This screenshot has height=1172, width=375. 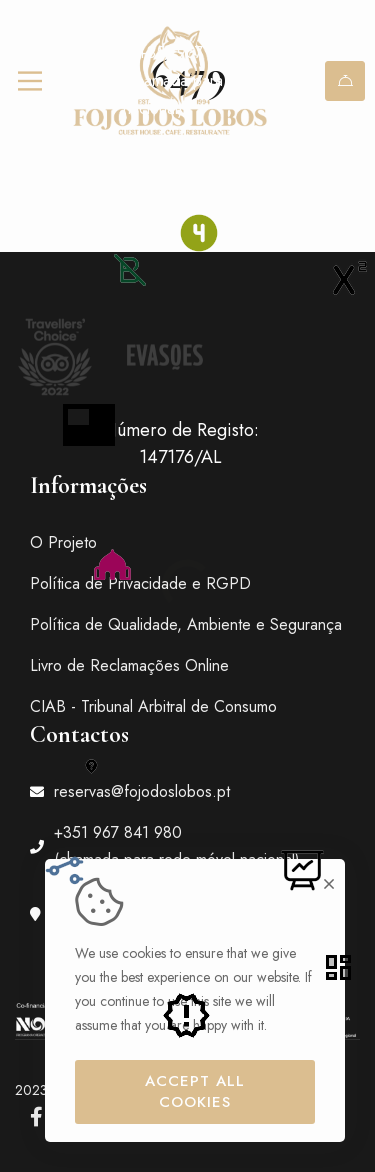 I want to click on access your dashboard overview, so click(x=338, y=967).